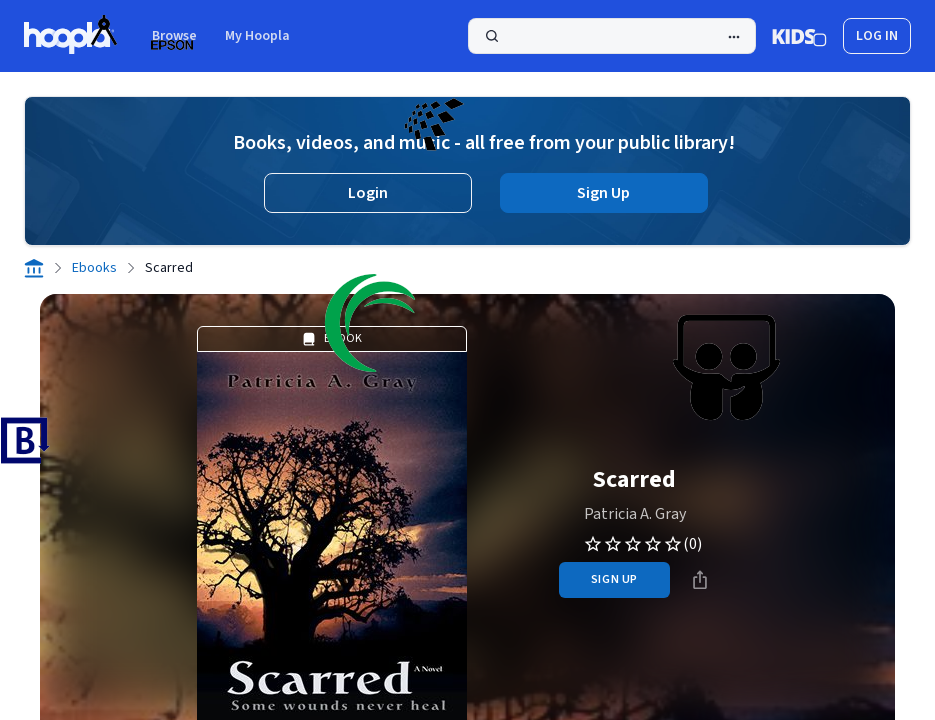  Describe the element at coordinates (434, 122) in the screenshot. I see `schlix CMS brand logo` at that location.